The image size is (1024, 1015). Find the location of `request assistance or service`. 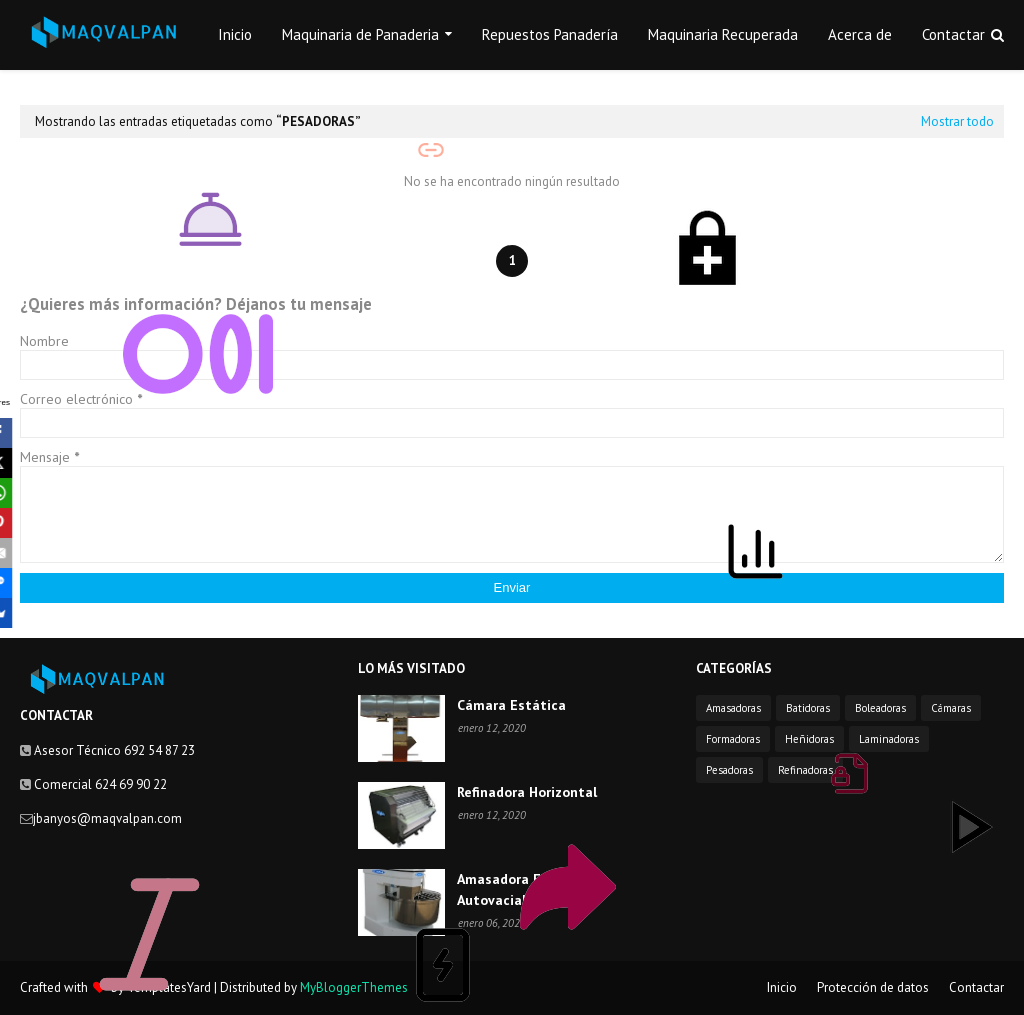

request assistance or service is located at coordinates (210, 221).